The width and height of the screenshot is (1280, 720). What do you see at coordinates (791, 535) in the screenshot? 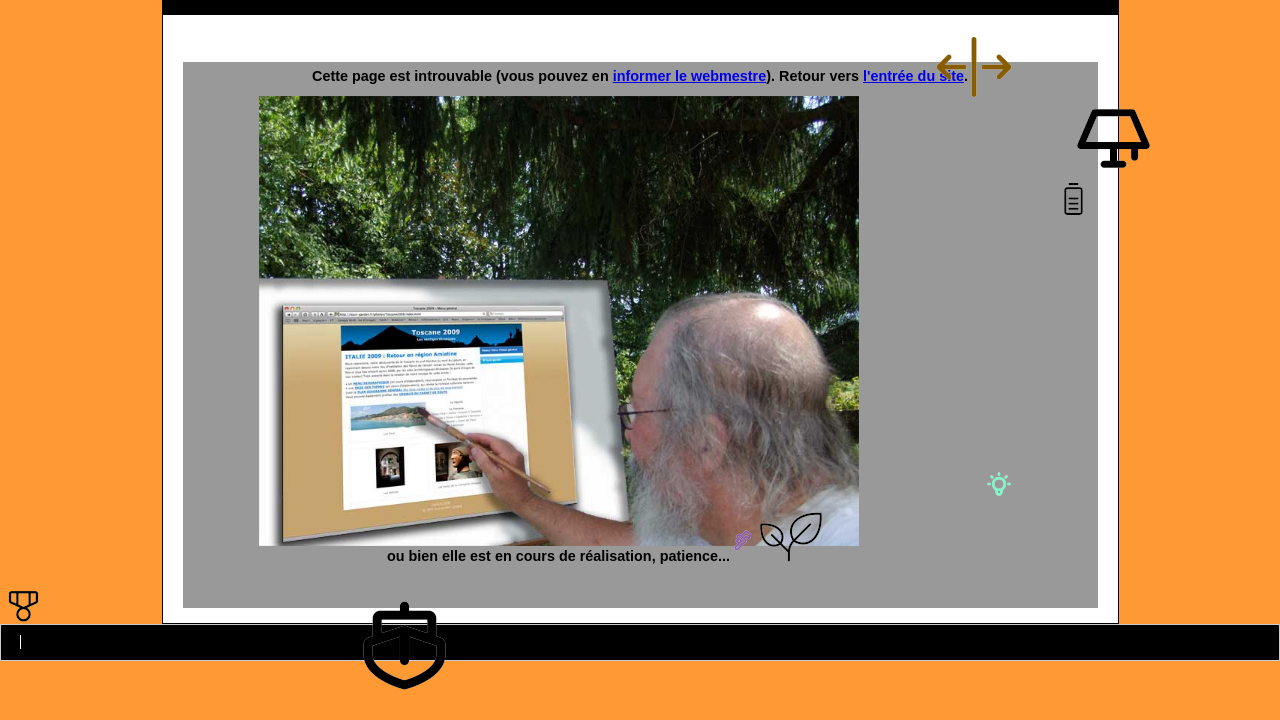
I see `access plant care or gardening features` at bounding box center [791, 535].